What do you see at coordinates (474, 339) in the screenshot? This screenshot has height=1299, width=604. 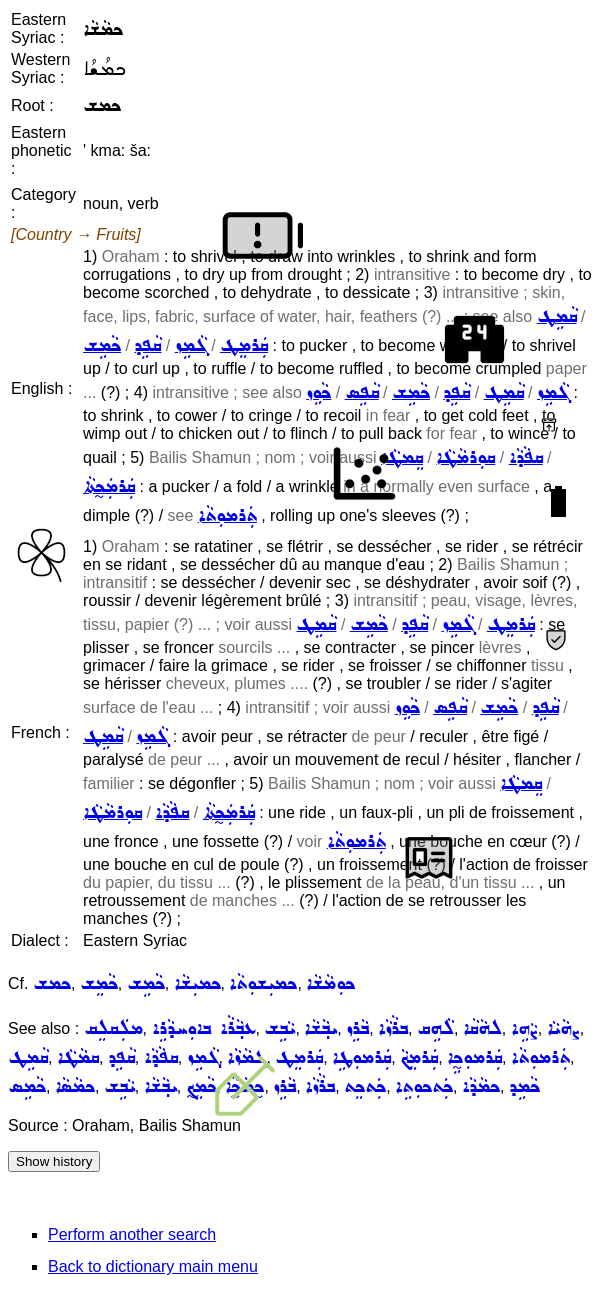 I see `find nearby convenience stores` at bounding box center [474, 339].